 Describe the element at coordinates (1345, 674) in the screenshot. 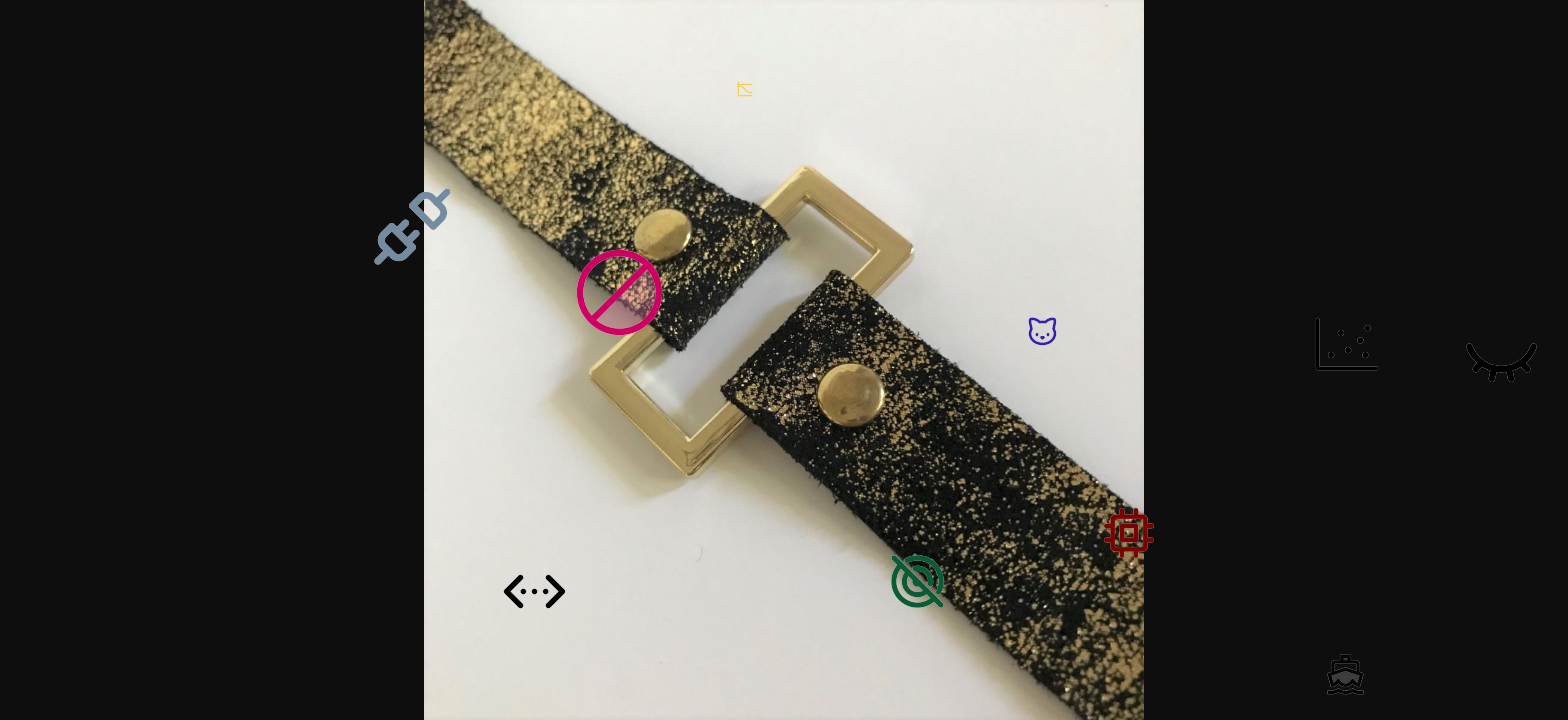

I see `get directions by ferry or boat` at that location.